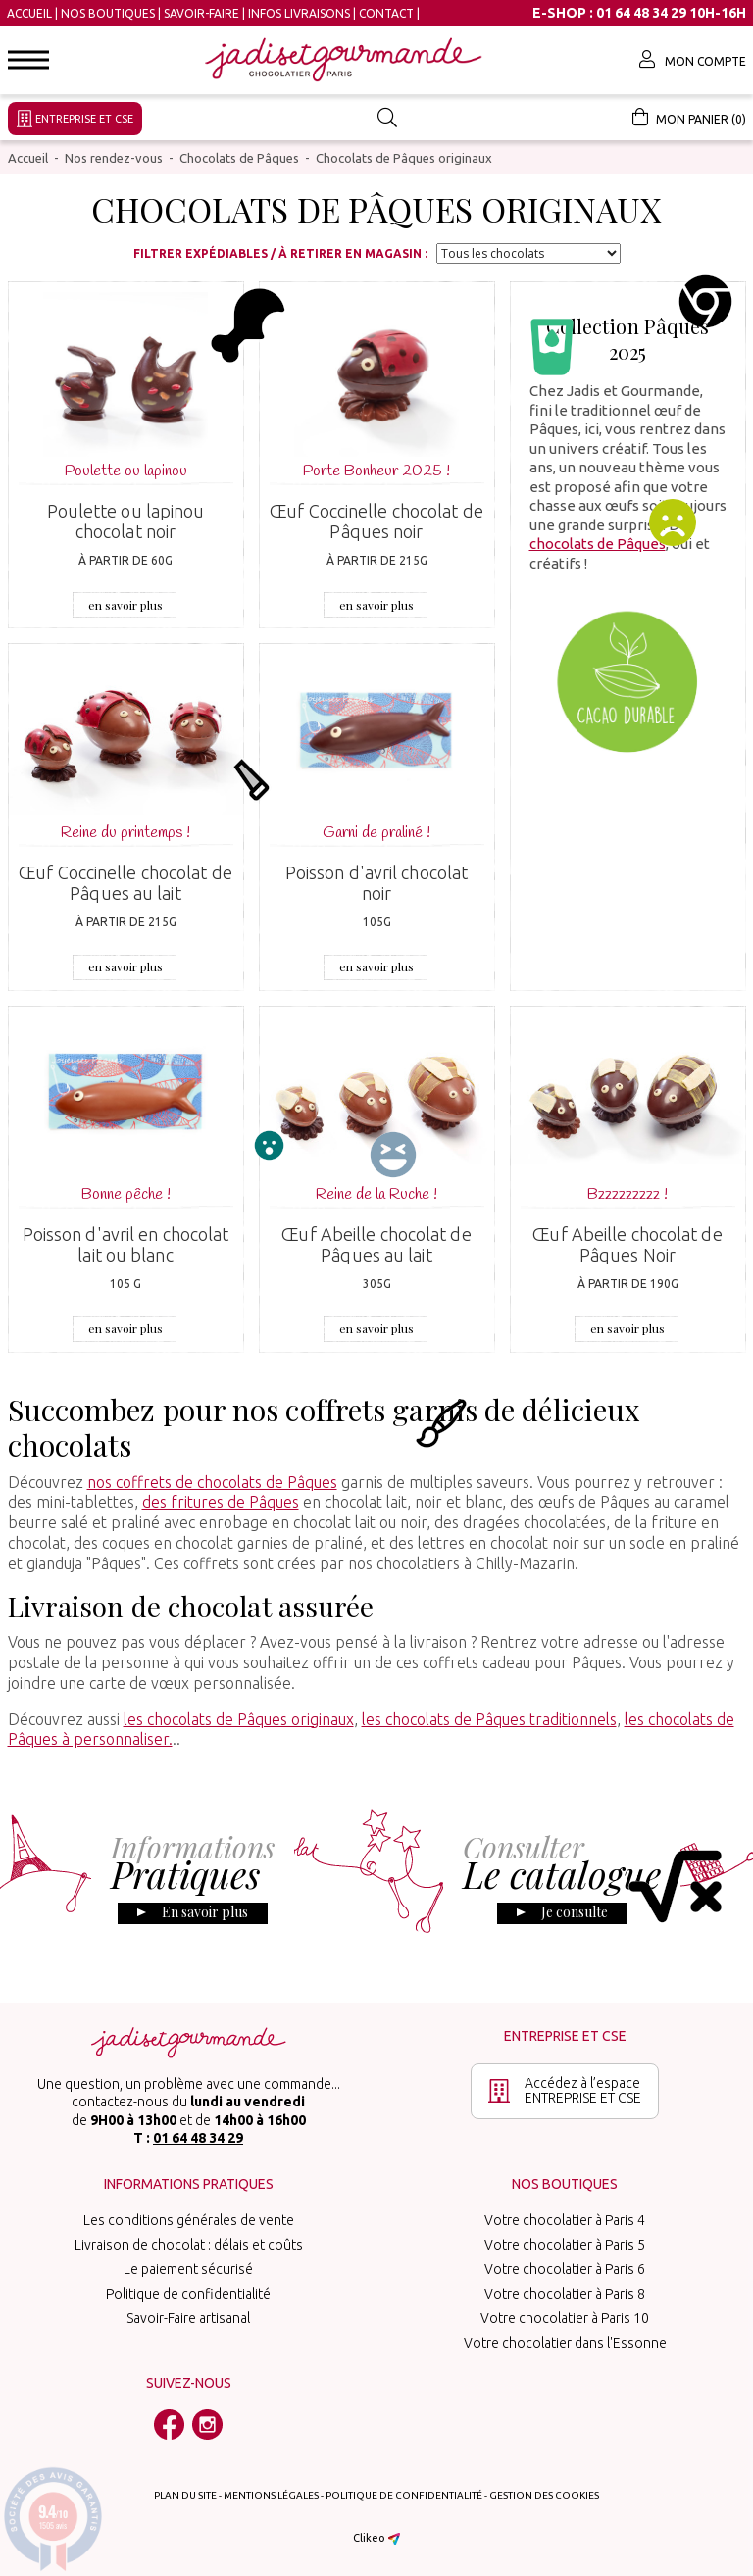 The height and width of the screenshot is (2576, 753). Describe the element at coordinates (675, 1886) in the screenshot. I see `access mathematical or scientific calculator functions` at that location.